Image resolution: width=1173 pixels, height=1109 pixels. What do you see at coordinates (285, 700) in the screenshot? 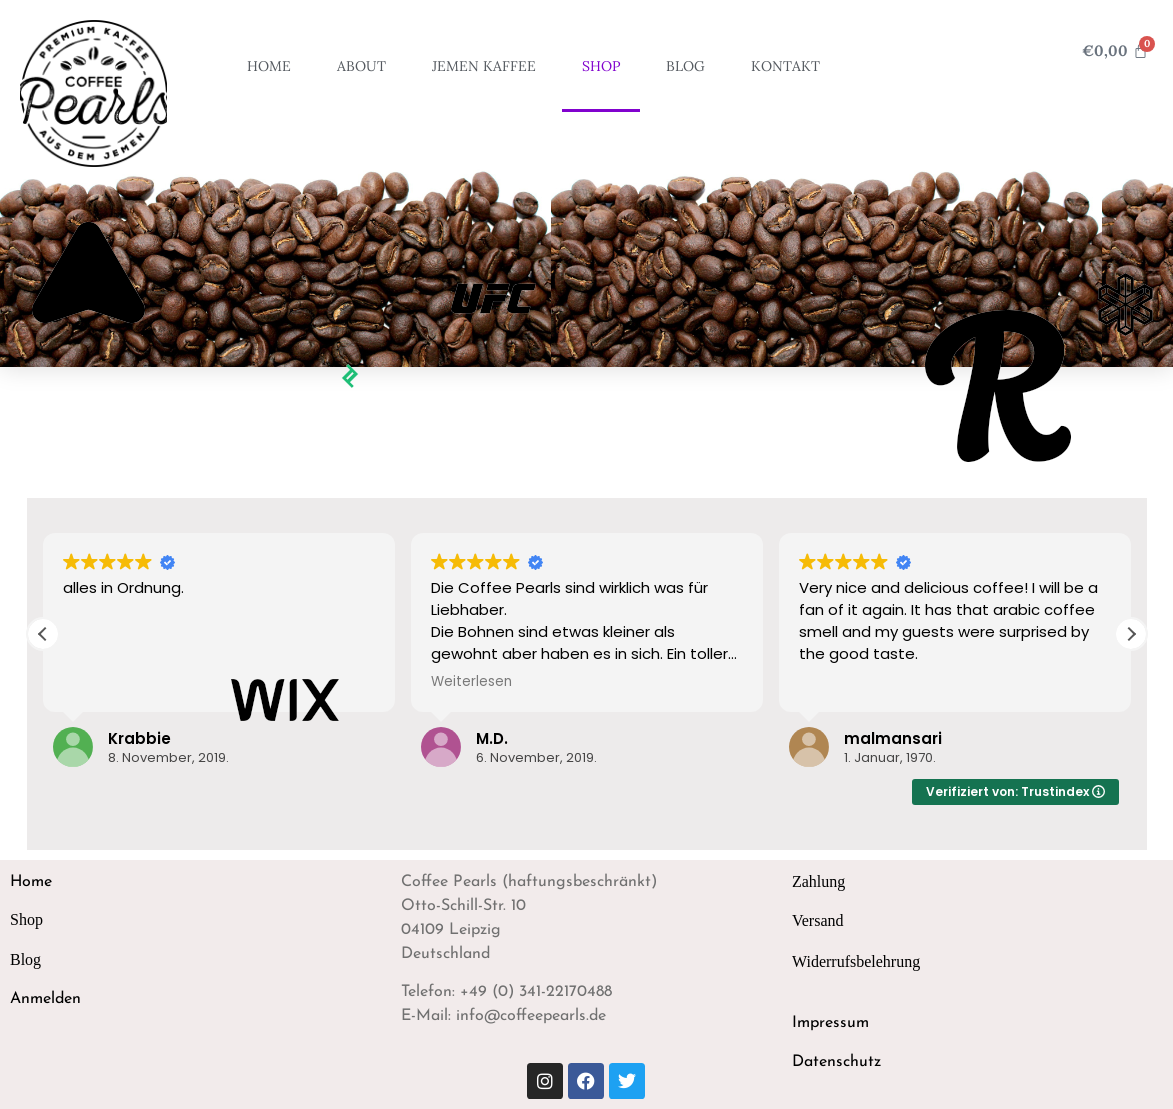
I see `wix website builder logo` at bounding box center [285, 700].